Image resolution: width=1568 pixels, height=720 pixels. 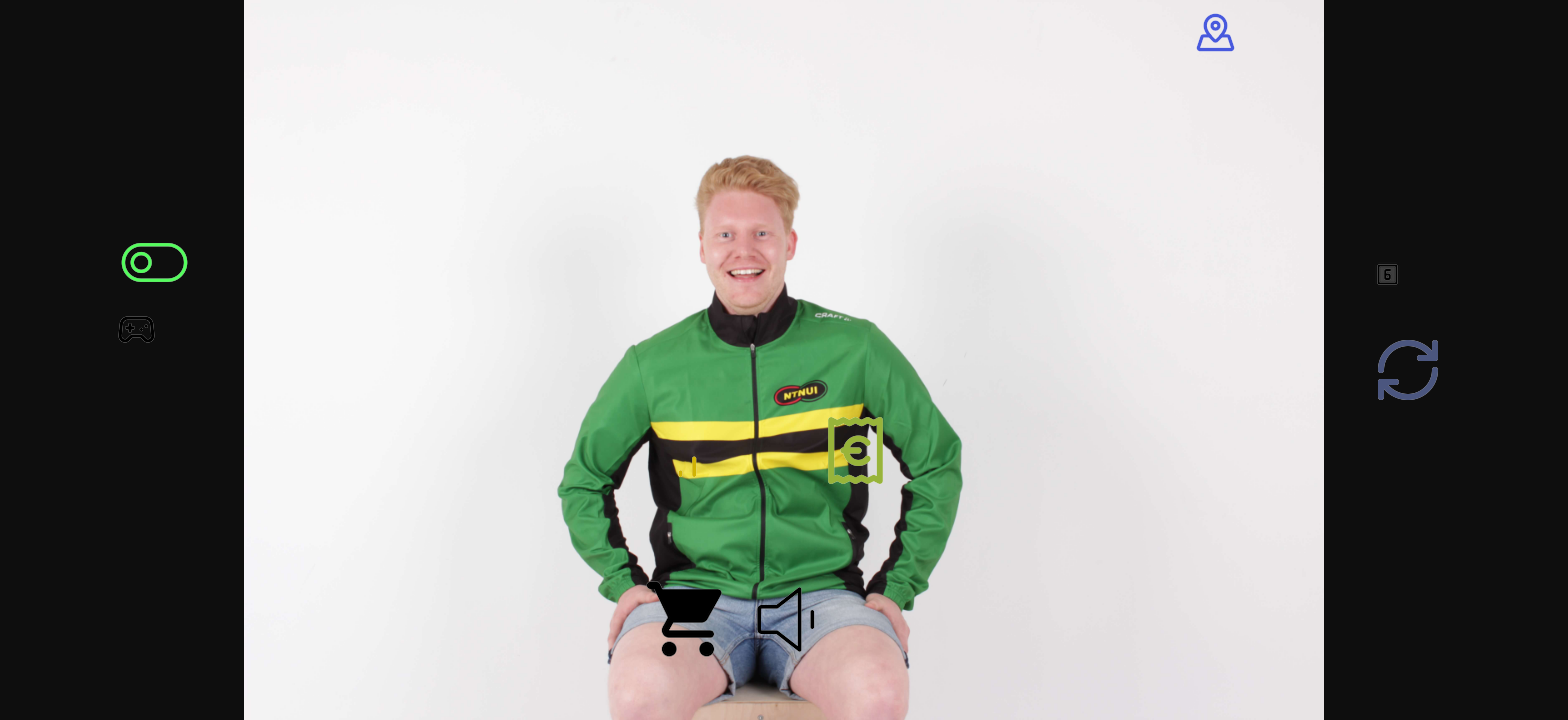 What do you see at coordinates (1215, 32) in the screenshot?
I see `view pinned location on map` at bounding box center [1215, 32].